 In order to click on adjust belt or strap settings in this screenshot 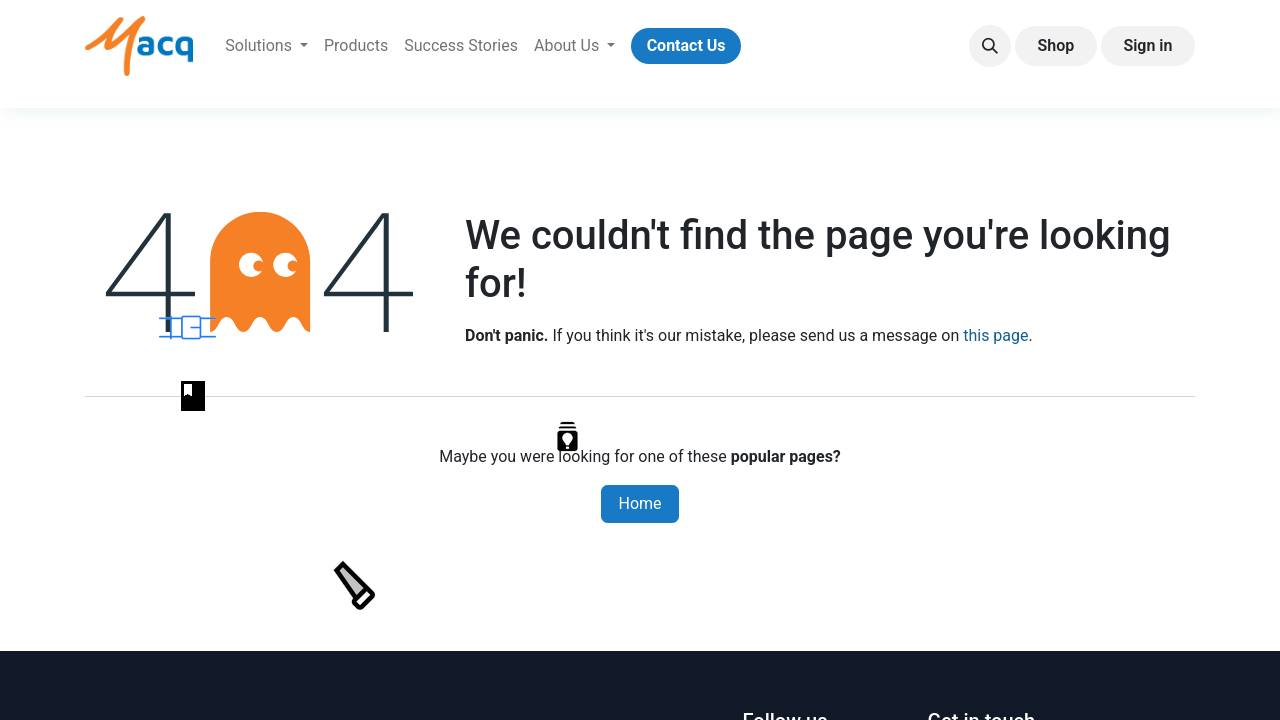, I will do `click(187, 327)`.